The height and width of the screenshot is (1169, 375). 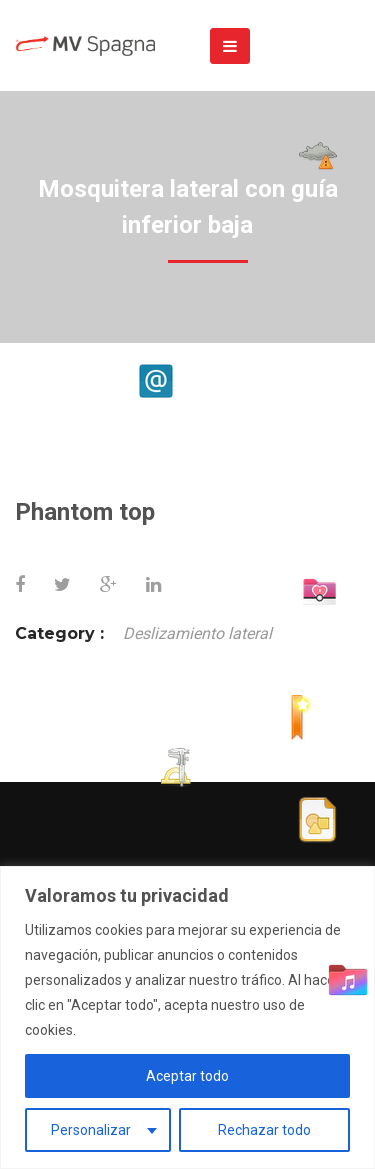 I want to click on open pokémon love ball themed folder, so click(x=319, y=592).